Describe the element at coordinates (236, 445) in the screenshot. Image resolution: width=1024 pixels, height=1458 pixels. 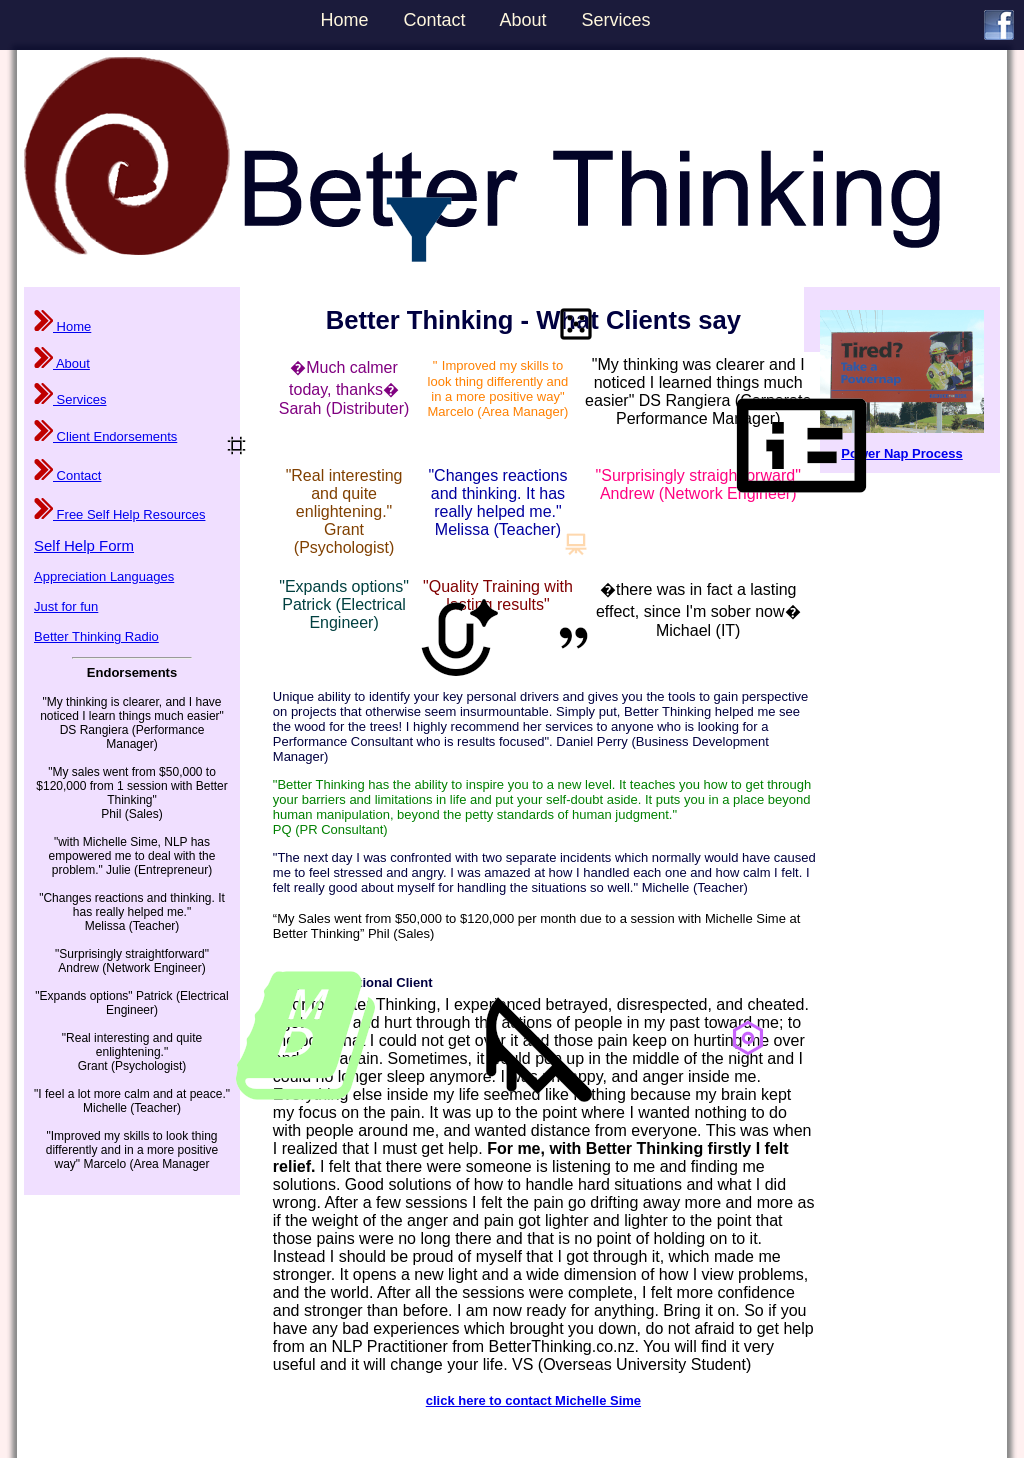
I see `select or edit an artboard` at that location.